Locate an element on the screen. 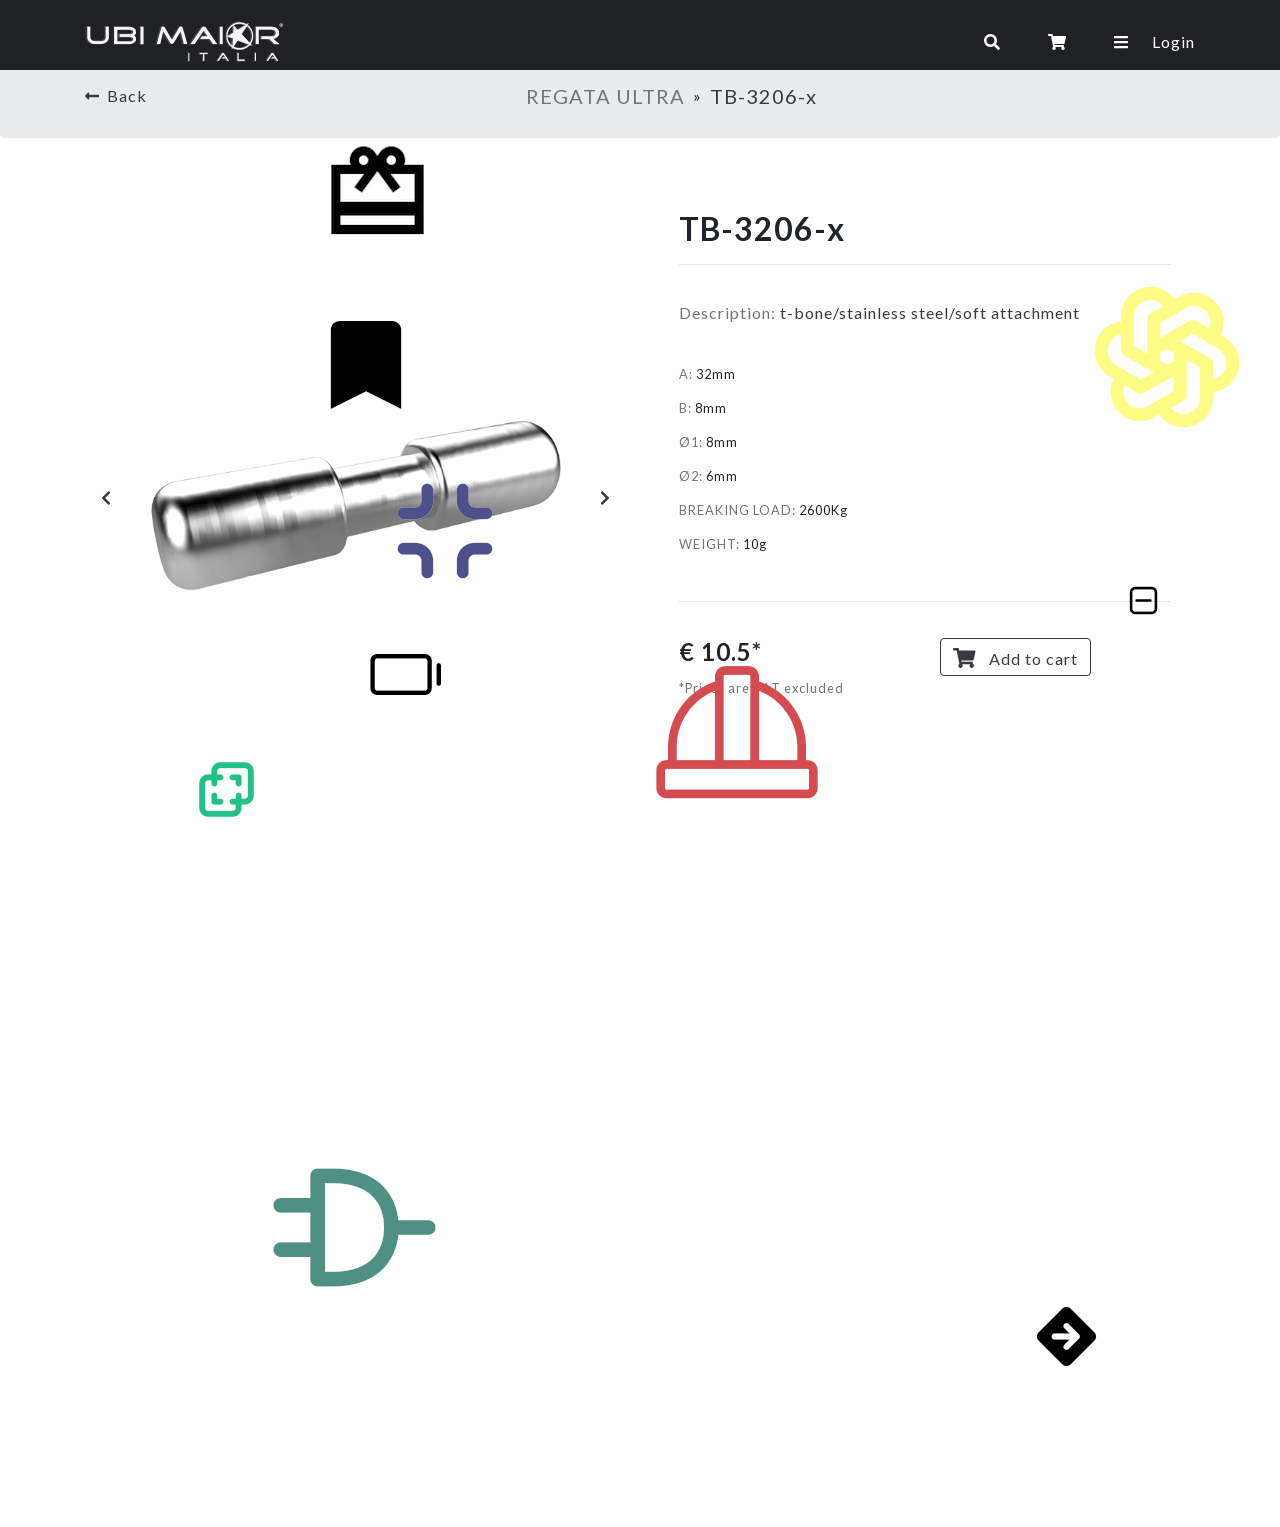 Image resolution: width=1280 pixels, height=1527 pixels. indicates battery is completely drained is located at coordinates (404, 674).